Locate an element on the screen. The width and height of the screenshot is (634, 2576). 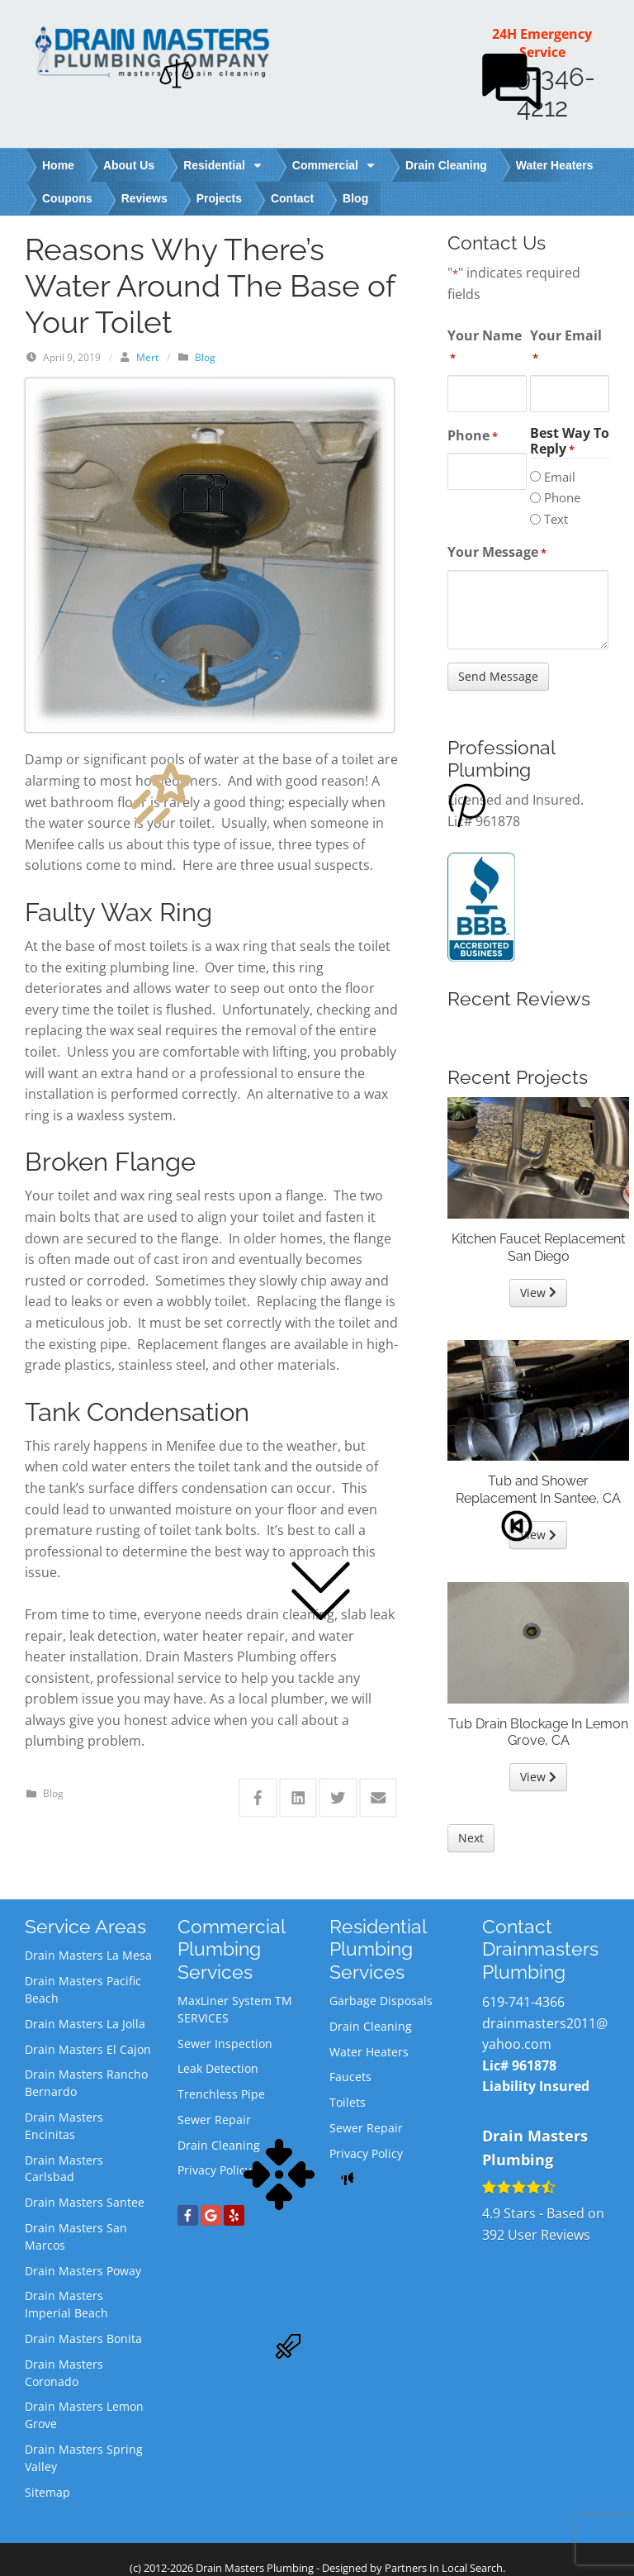
browse bakery or bread products is located at coordinates (203, 493).